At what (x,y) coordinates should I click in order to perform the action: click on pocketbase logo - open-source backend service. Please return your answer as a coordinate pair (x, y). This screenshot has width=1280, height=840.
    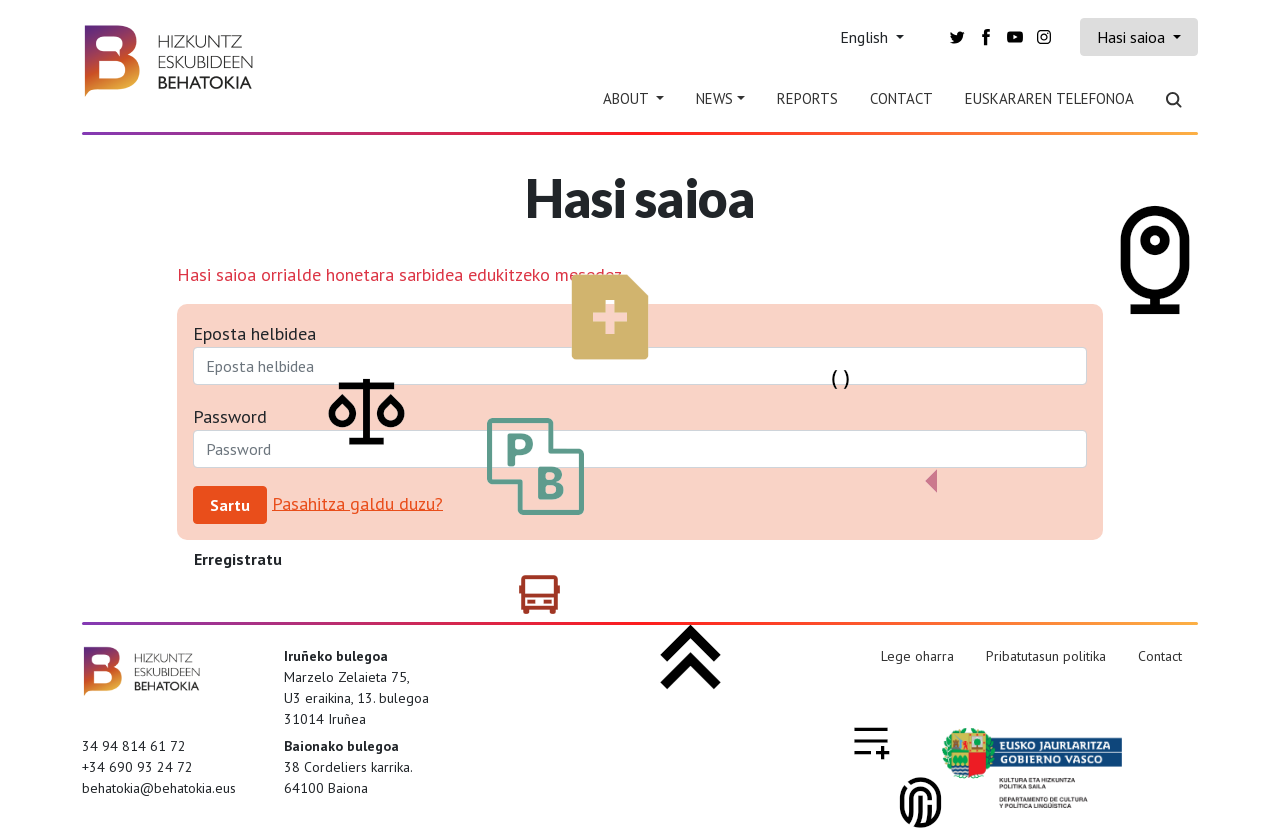
    Looking at the image, I should click on (535, 466).